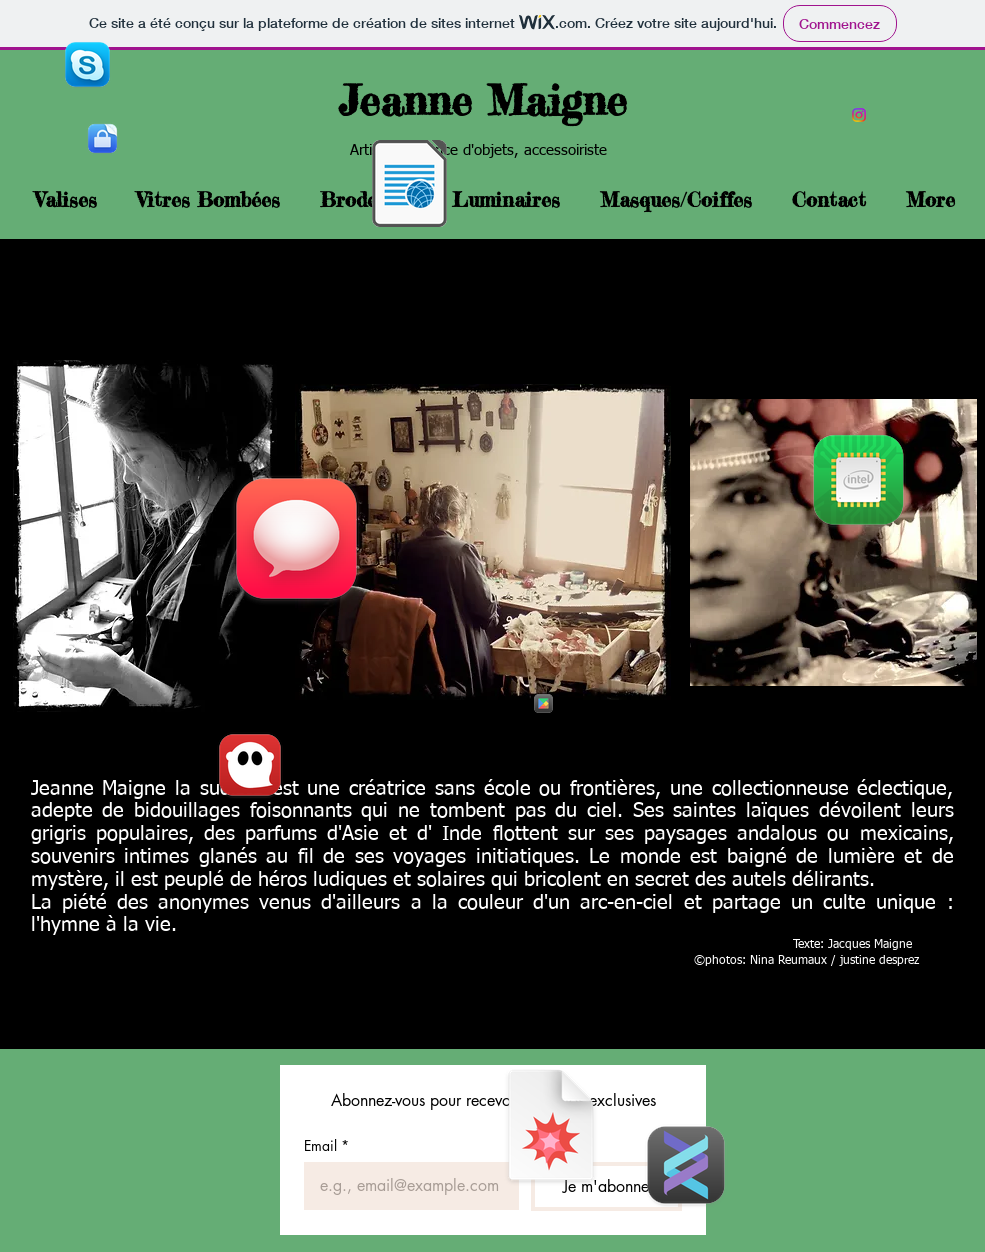 This screenshot has height=1252, width=985. What do you see at coordinates (102, 138) in the screenshot?
I see `open screensaver and lock screen preferences` at bounding box center [102, 138].